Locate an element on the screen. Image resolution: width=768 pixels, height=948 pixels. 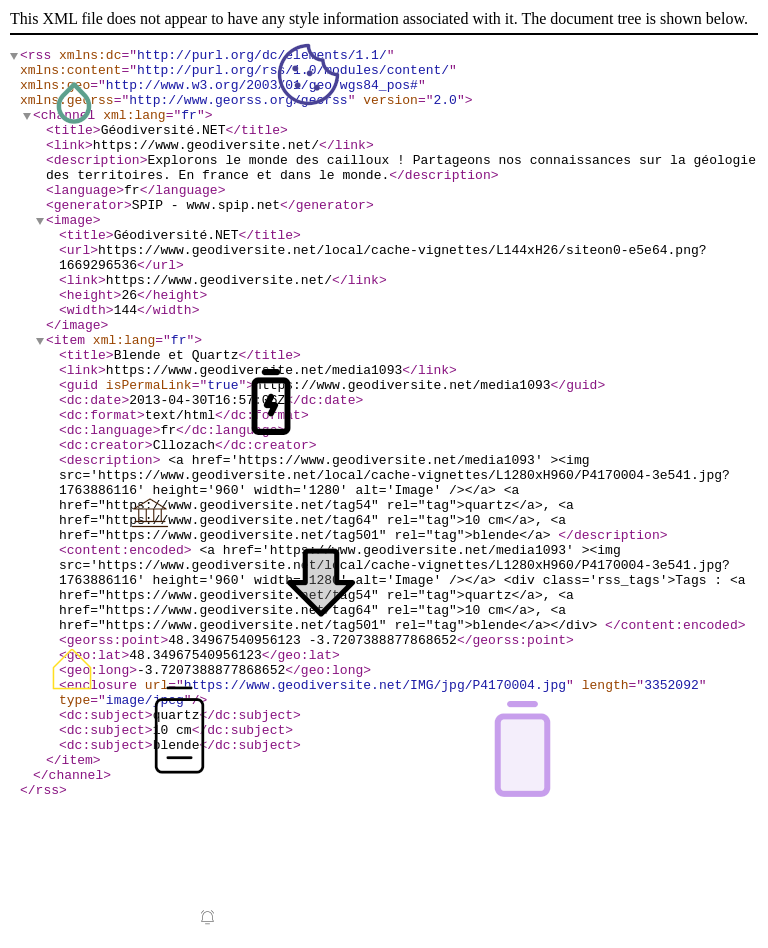
download file or content is located at coordinates (321, 580).